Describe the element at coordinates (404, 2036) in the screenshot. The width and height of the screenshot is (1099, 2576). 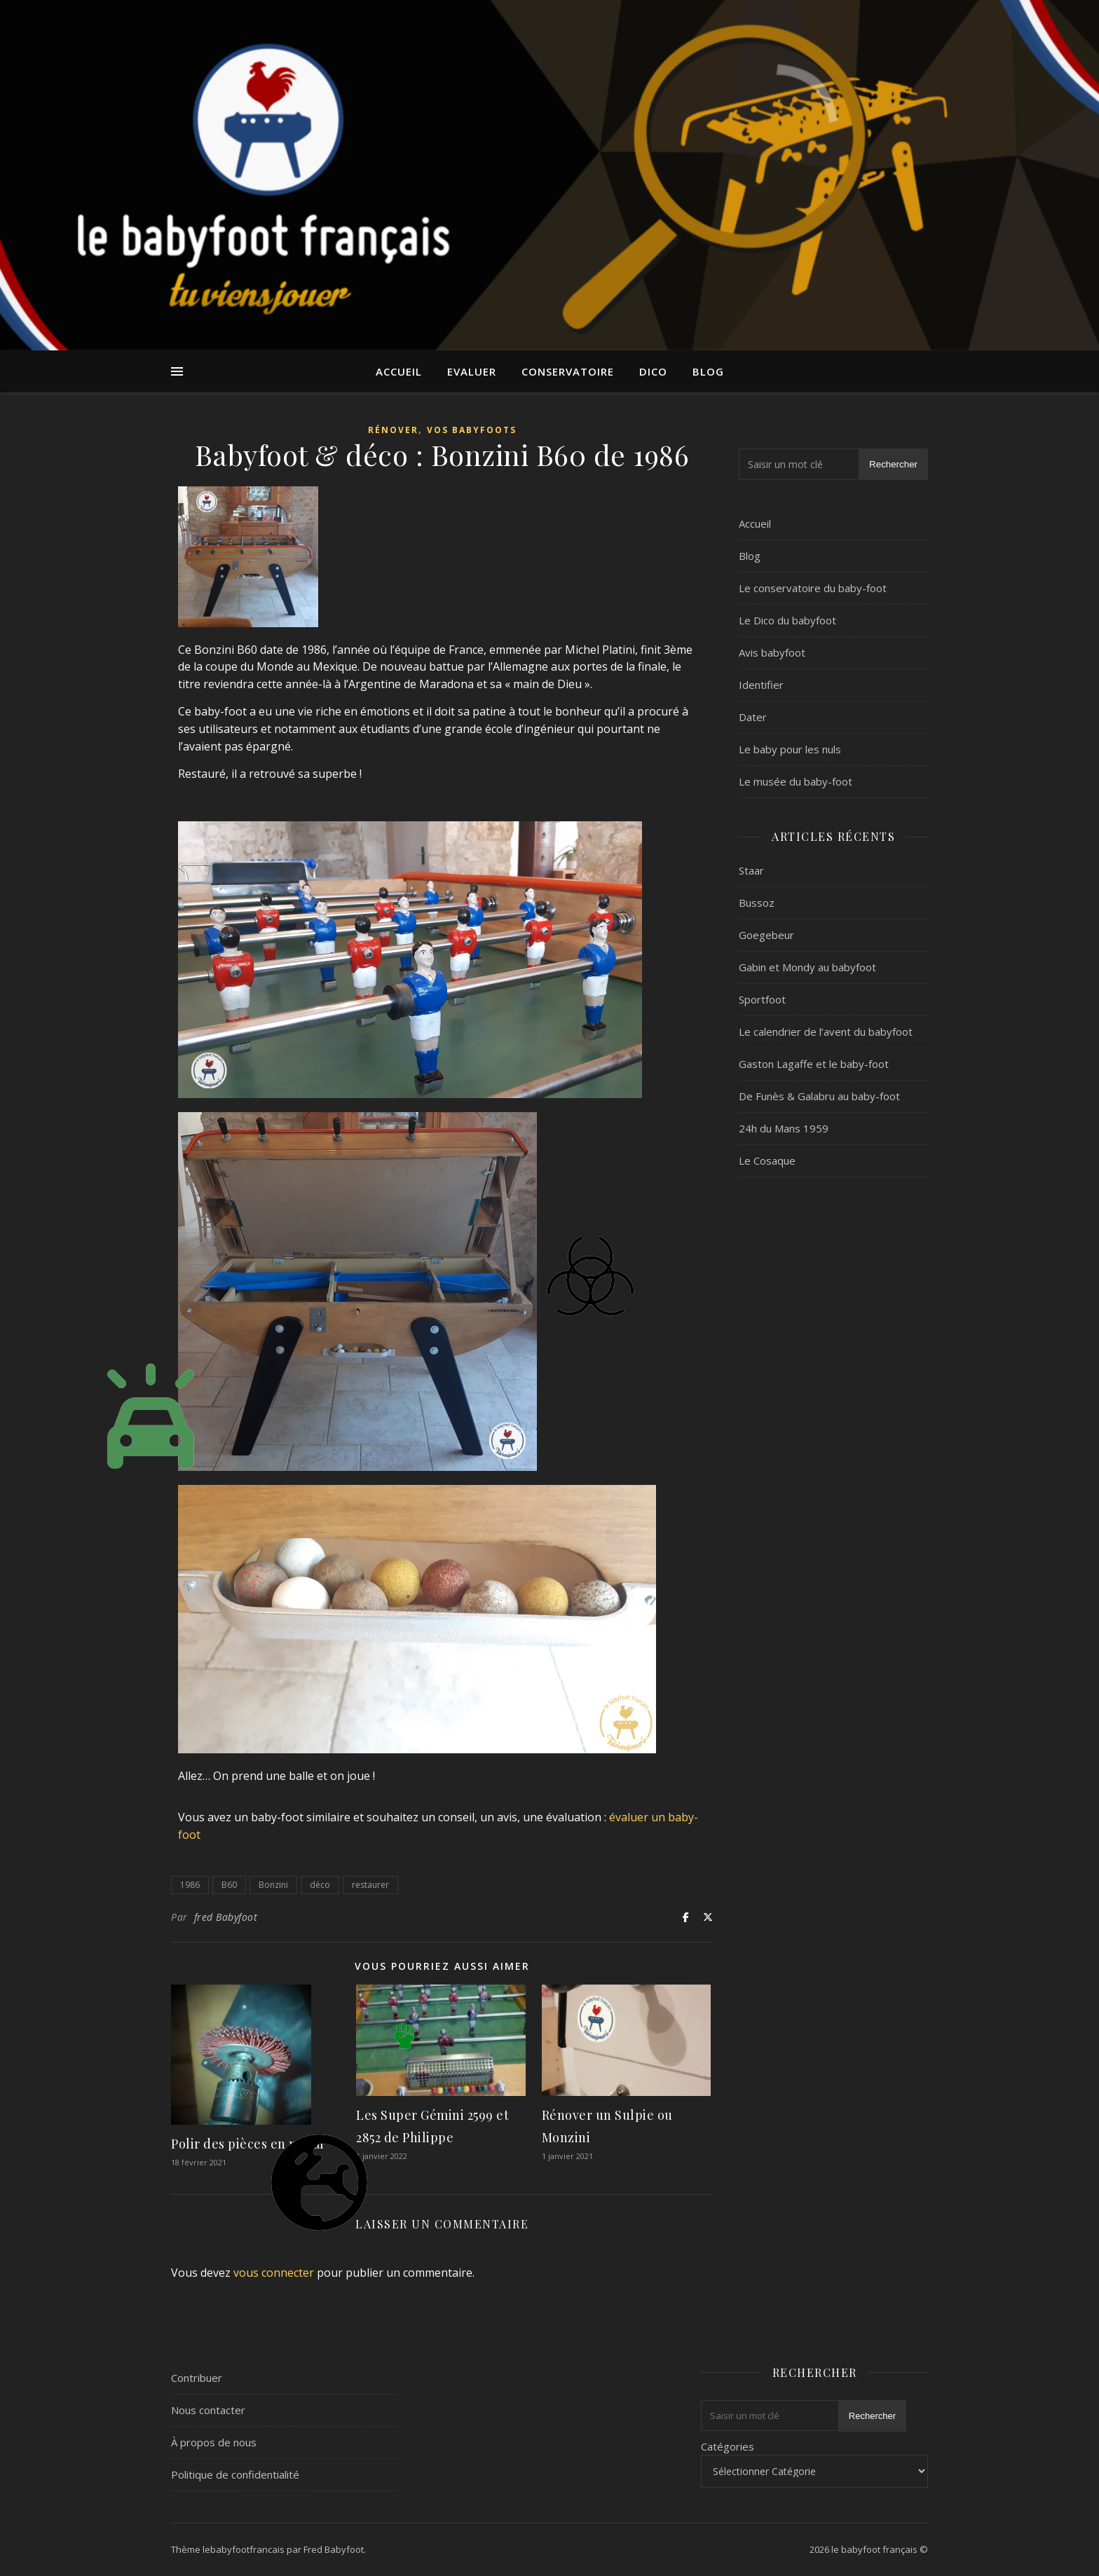
I see `indicates solidarity or support` at that location.